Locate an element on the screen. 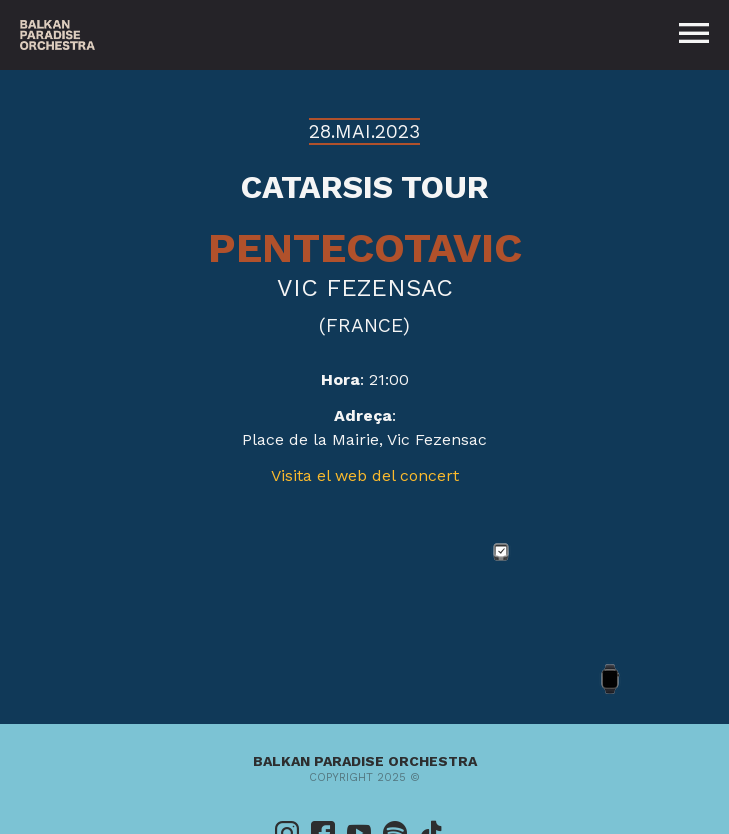  apple watch series 7 device icon is located at coordinates (610, 679).